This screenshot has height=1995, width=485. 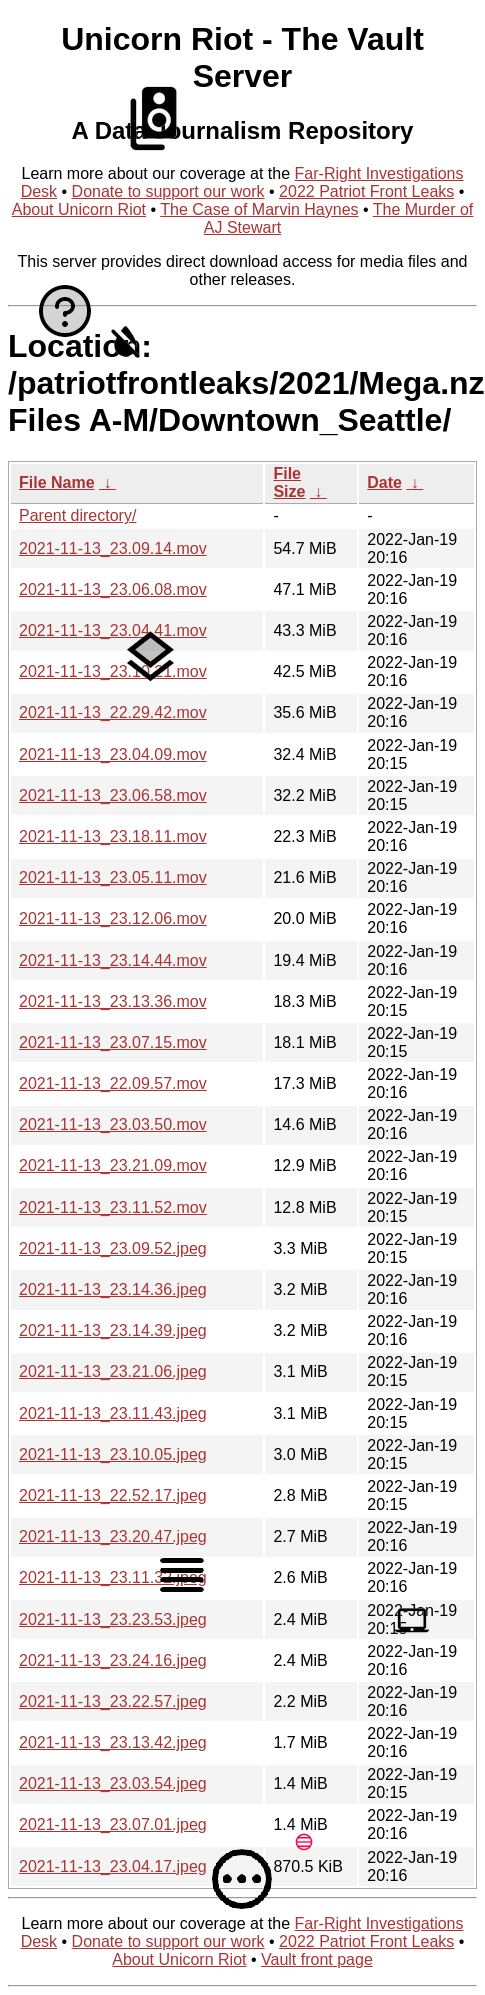 What do you see at coordinates (65, 311) in the screenshot?
I see `access help or support information` at bounding box center [65, 311].